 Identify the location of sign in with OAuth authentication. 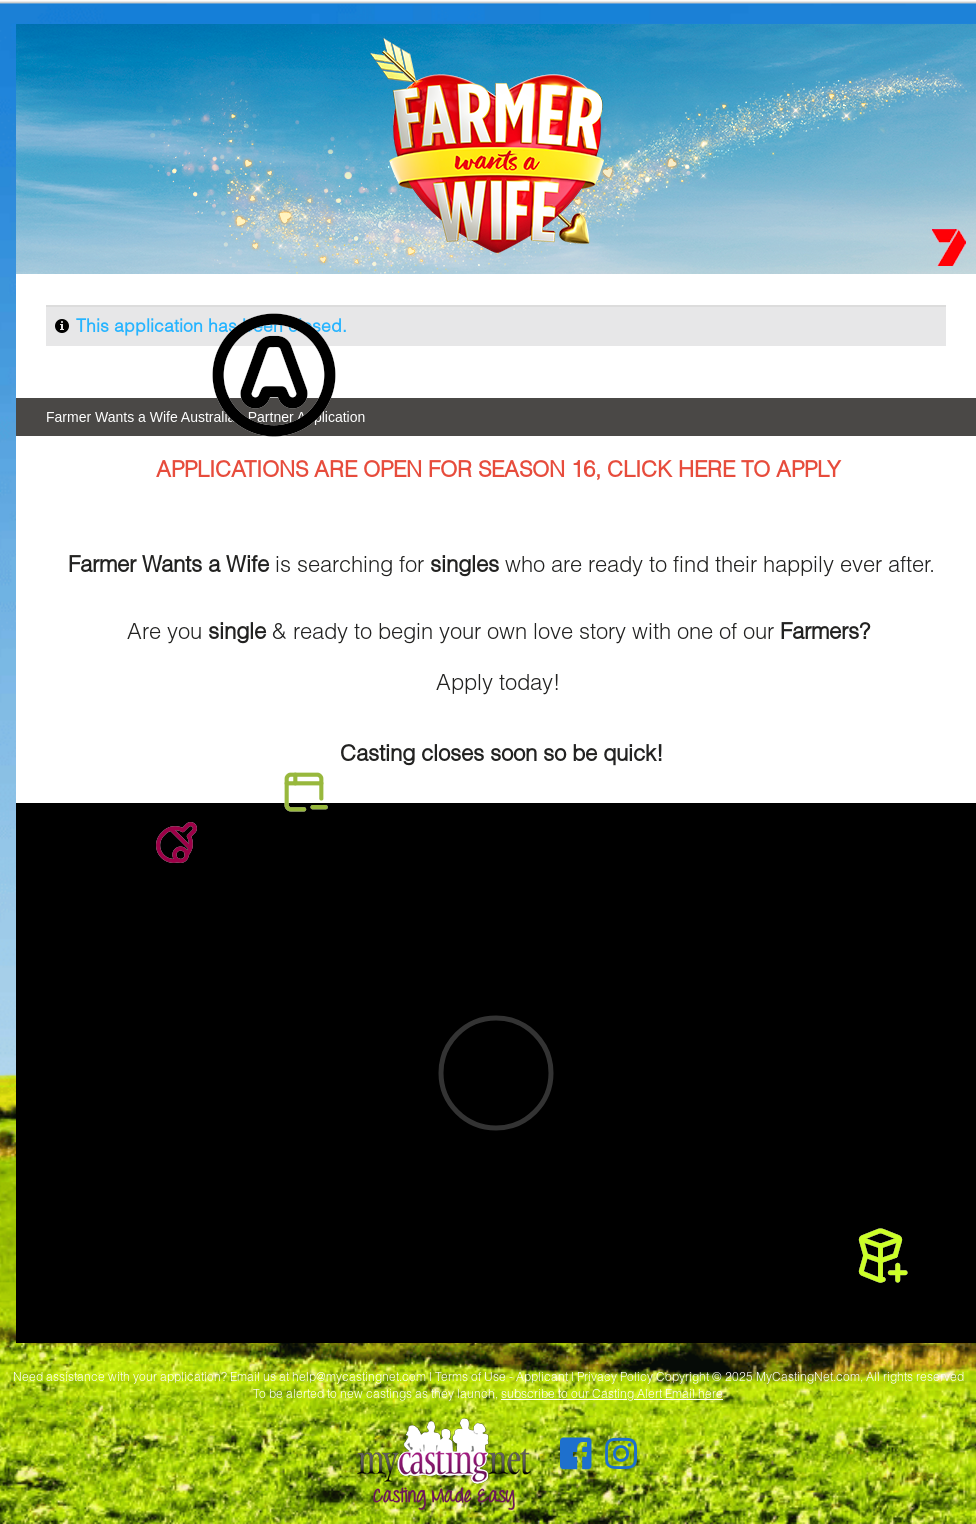
(274, 375).